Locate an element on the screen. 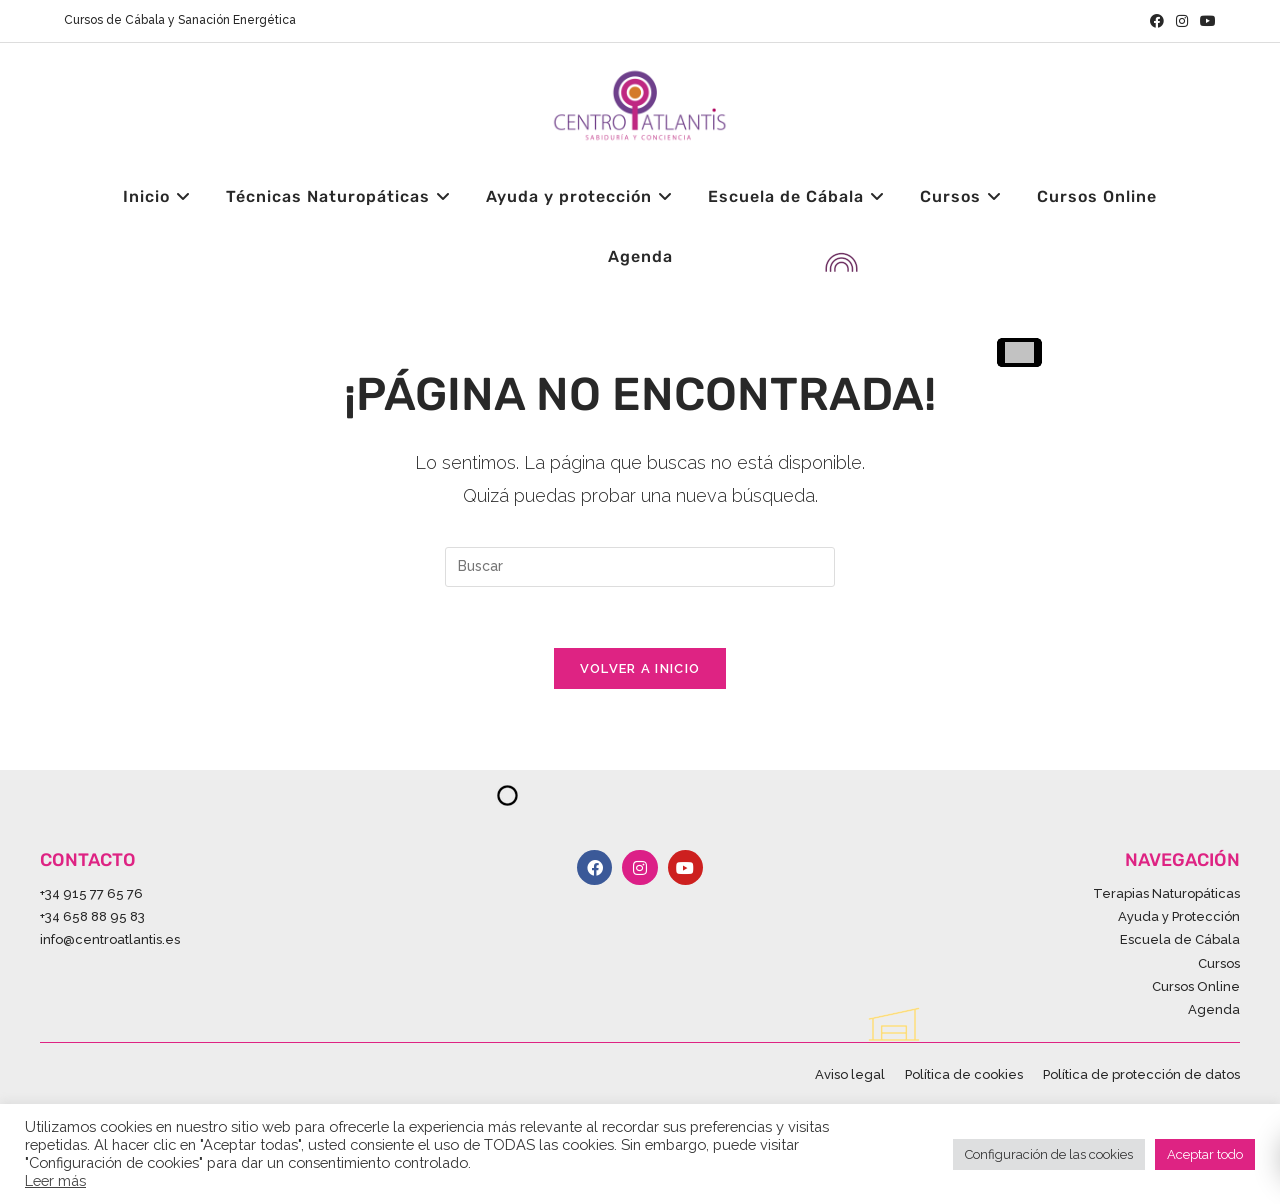 This screenshot has height=1204, width=1280. switch to landscape orientation is located at coordinates (1019, 352).